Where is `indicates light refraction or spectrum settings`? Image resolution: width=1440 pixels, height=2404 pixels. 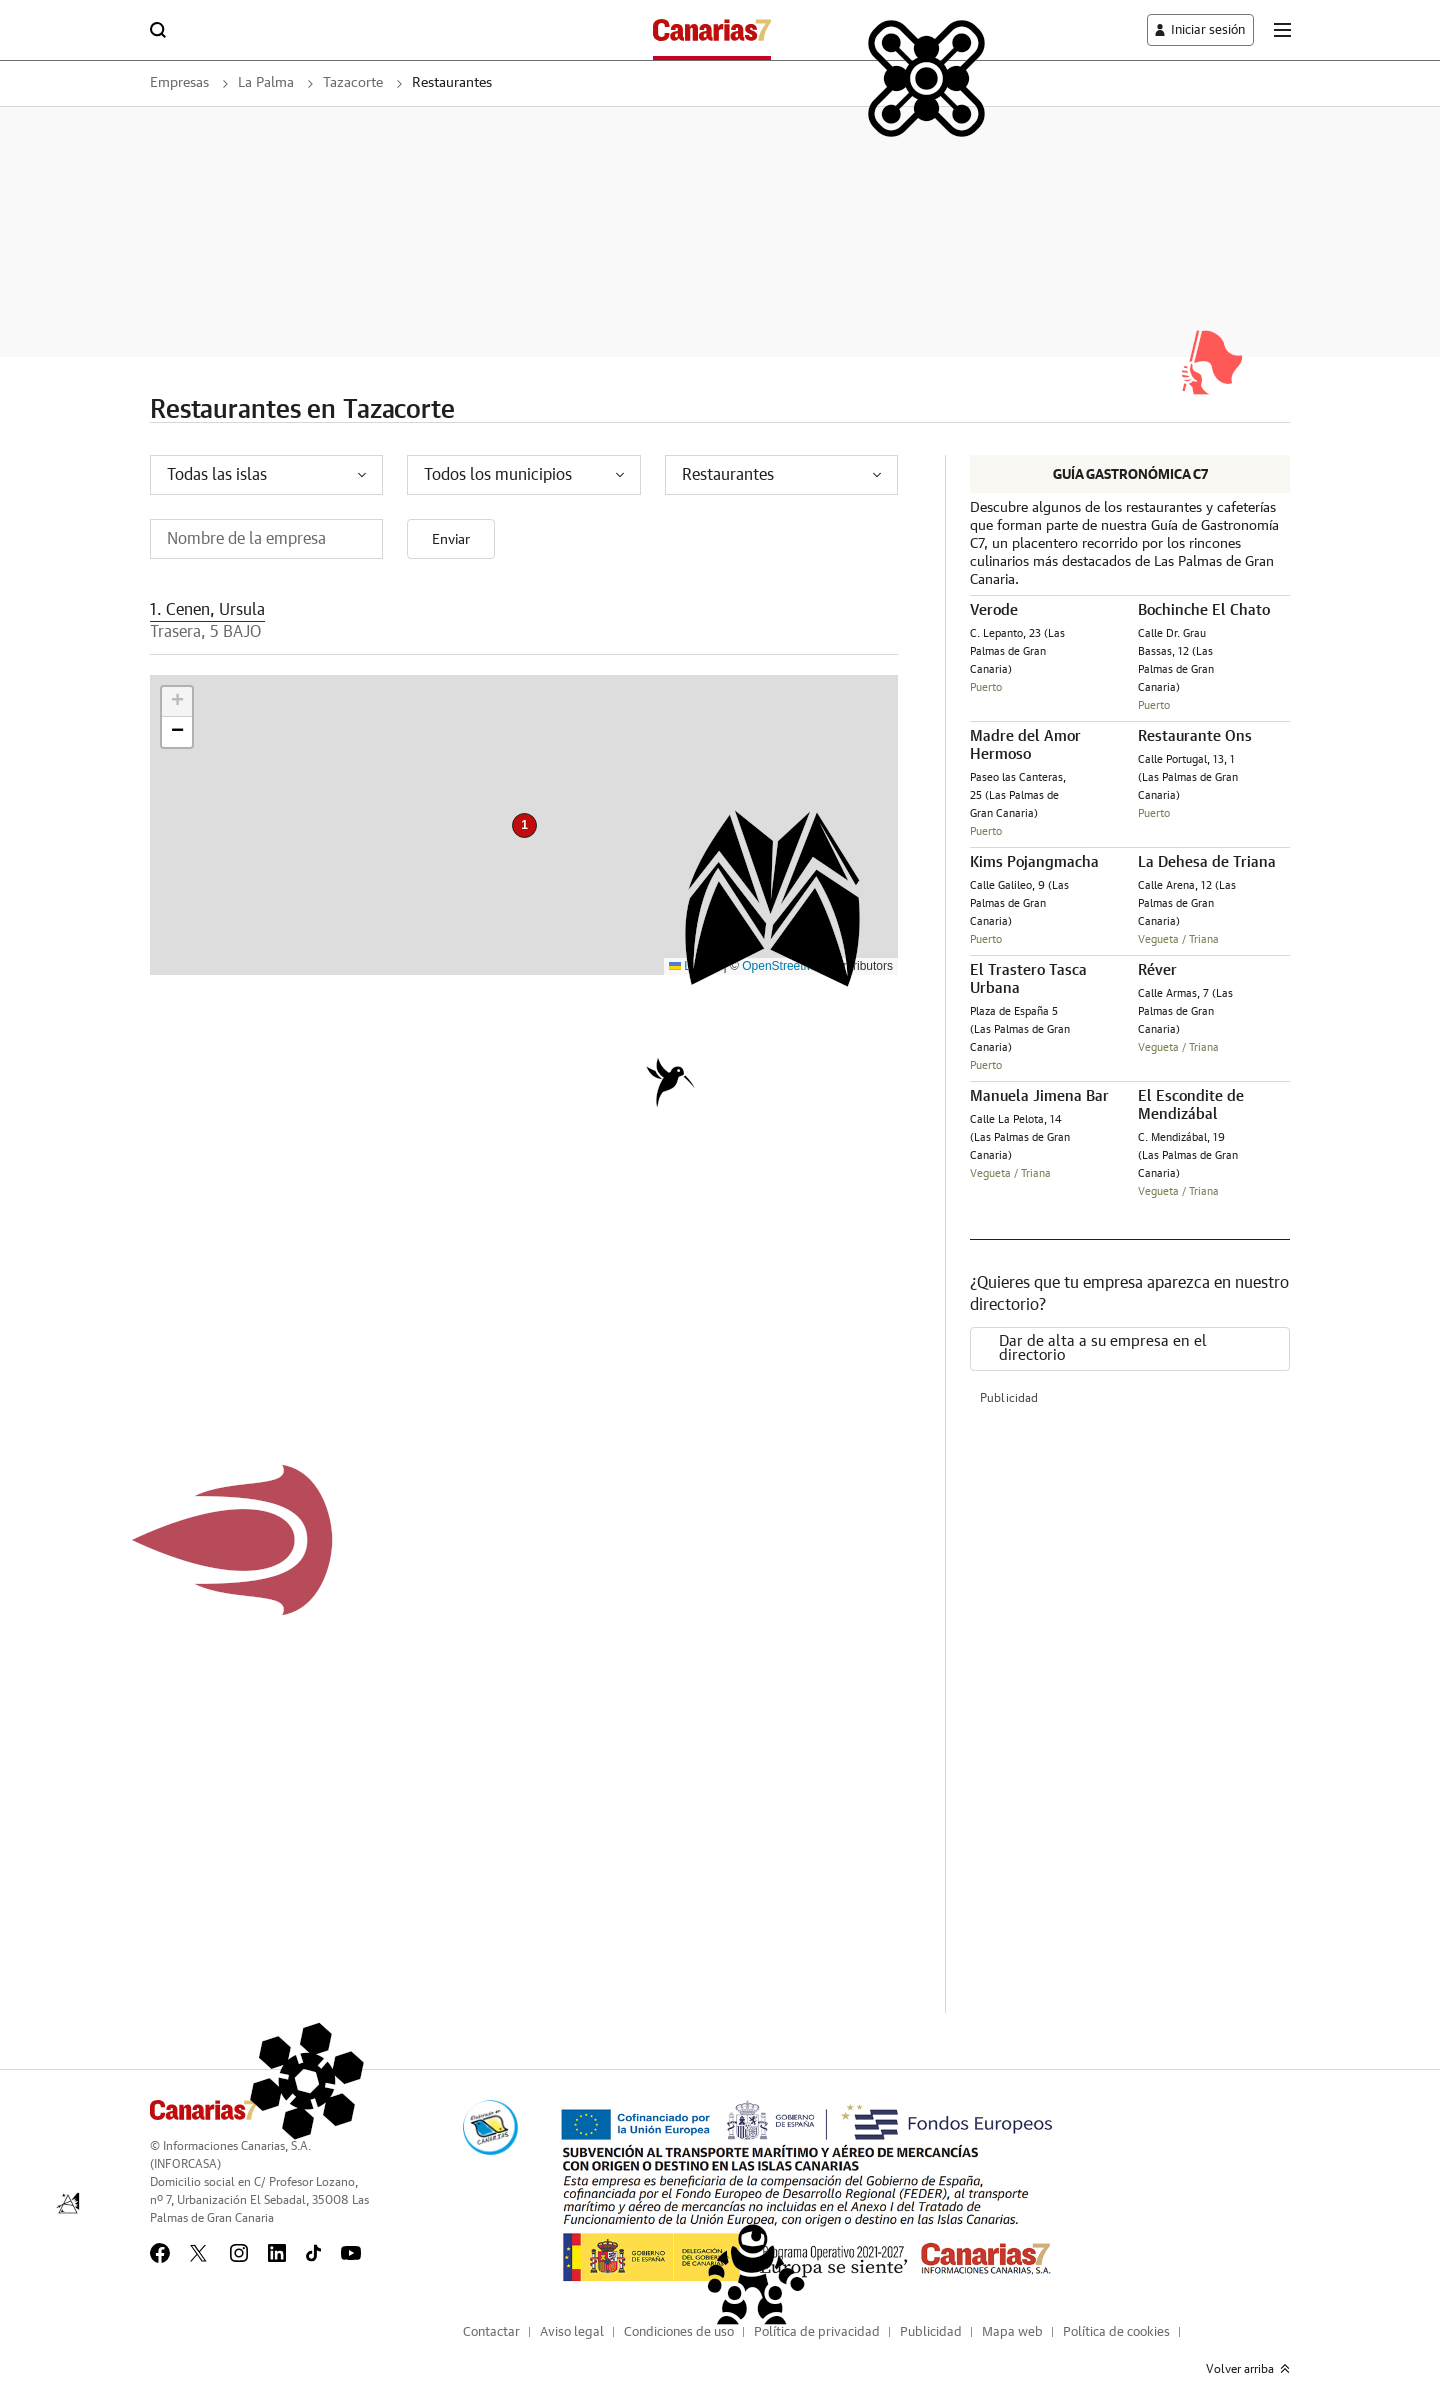 indicates light refraction or spectrum settings is located at coordinates (68, 2204).